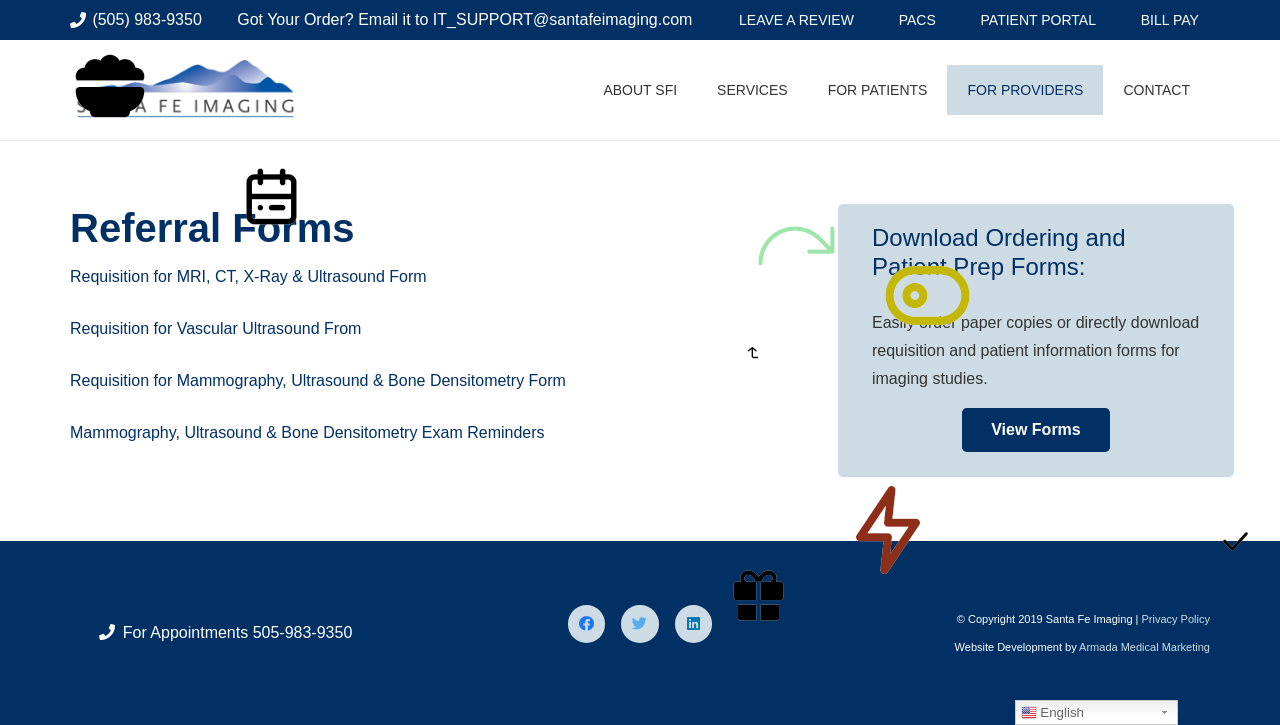 This screenshot has height=725, width=1280. Describe the element at coordinates (271, 196) in the screenshot. I see `open calendar or date picker` at that location.